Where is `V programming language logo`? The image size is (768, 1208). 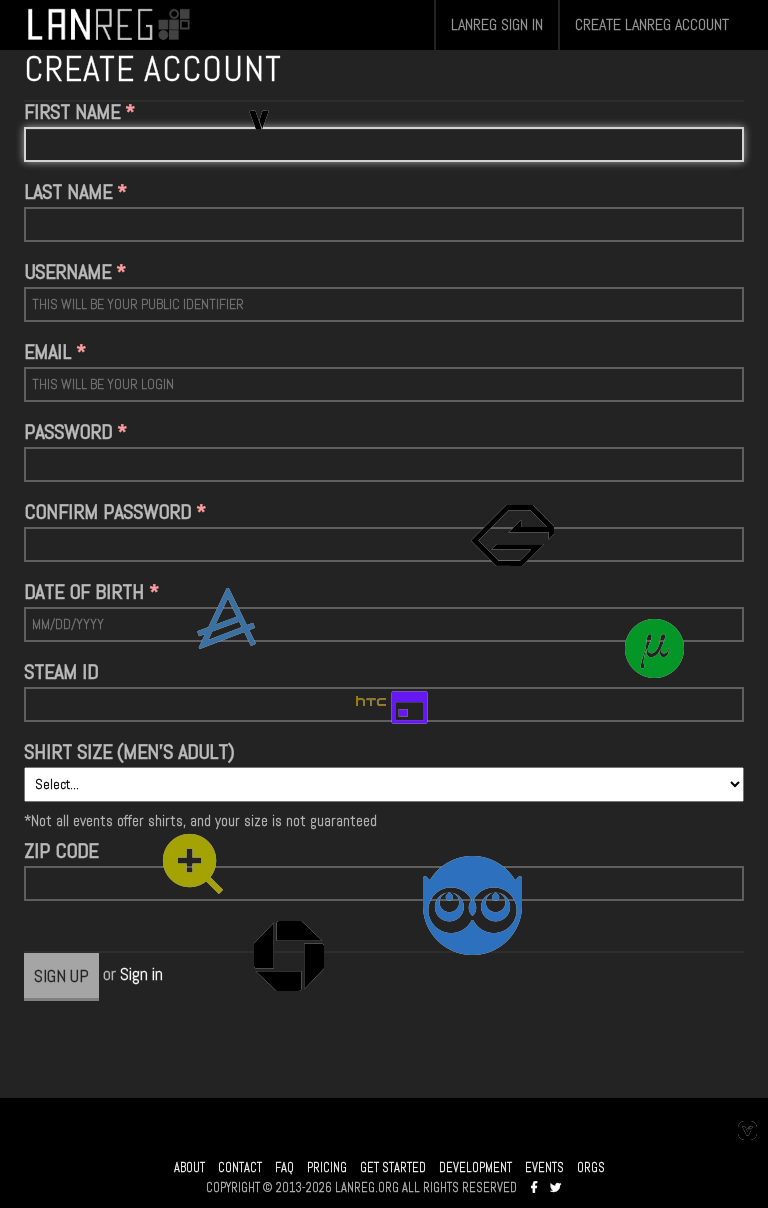 V programming language logo is located at coordinates (259, 120).